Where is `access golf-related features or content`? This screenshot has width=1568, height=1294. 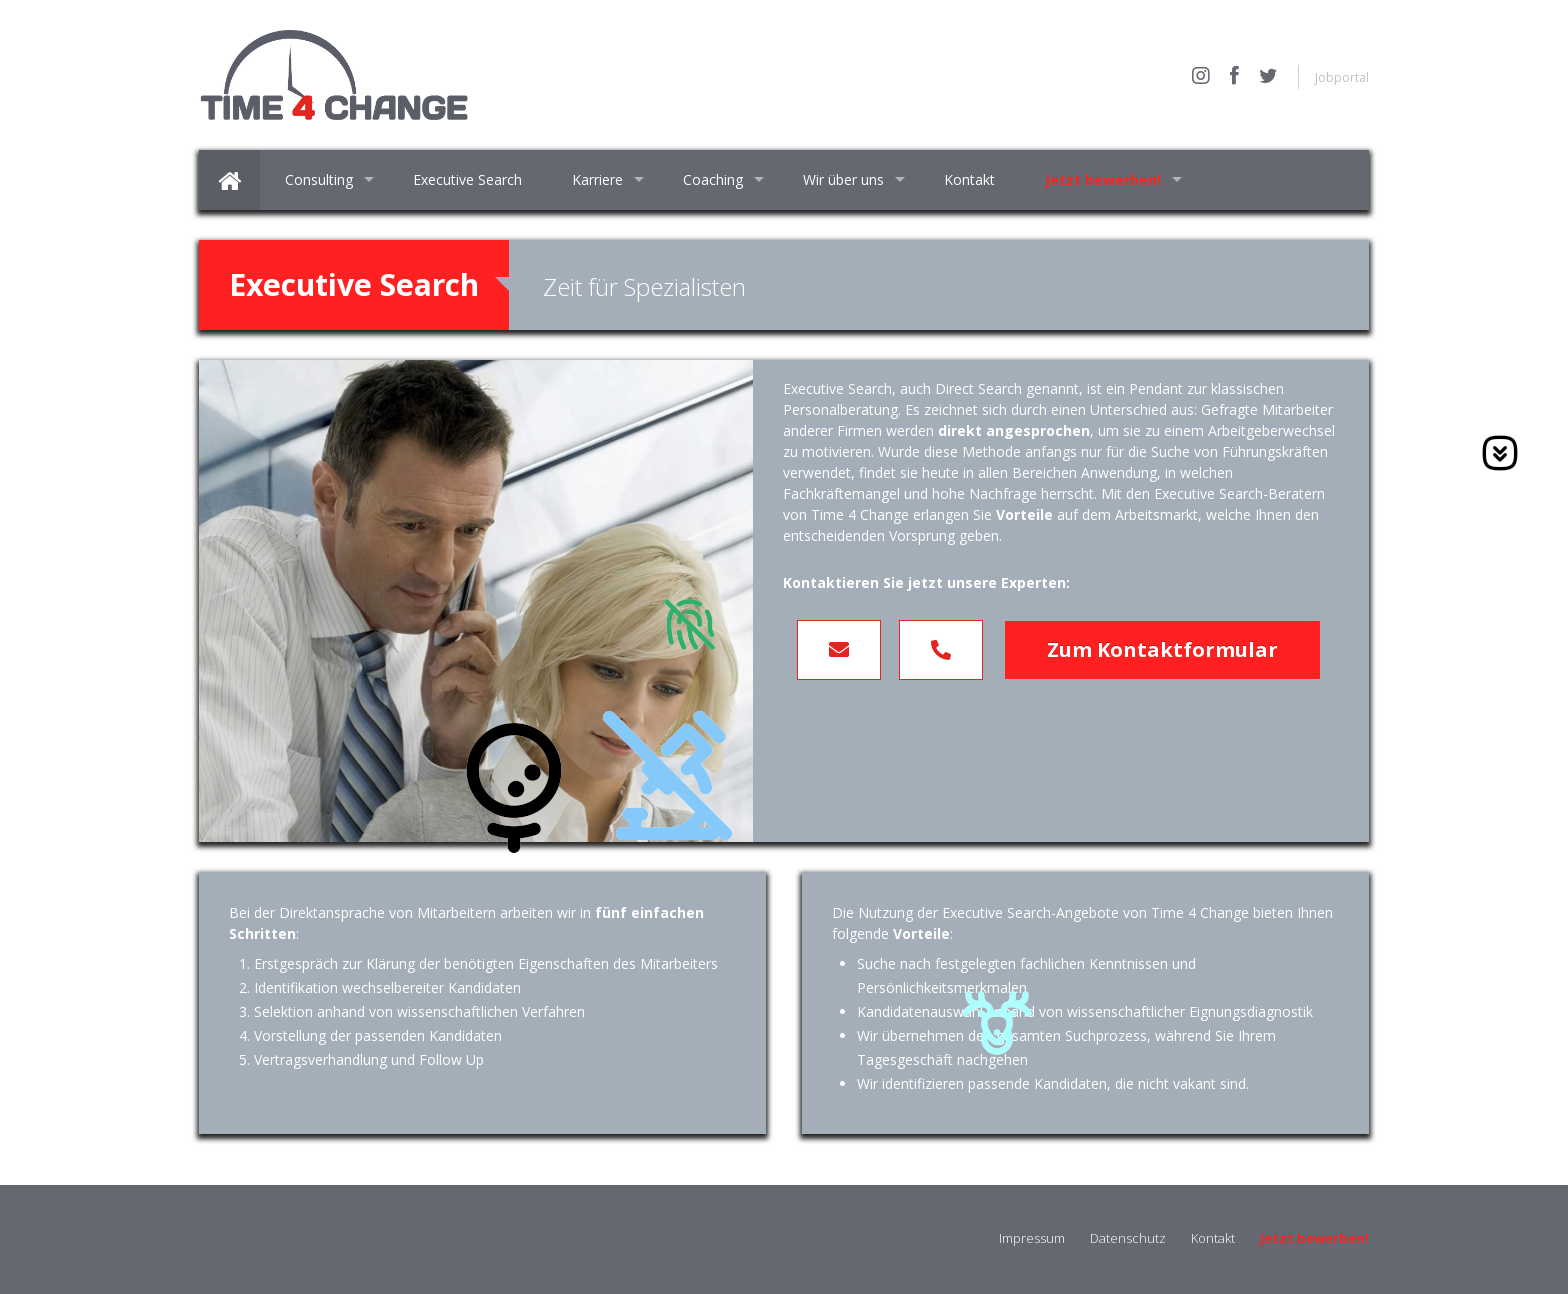
access golf-related features or content is located at coordinates (514, 787).